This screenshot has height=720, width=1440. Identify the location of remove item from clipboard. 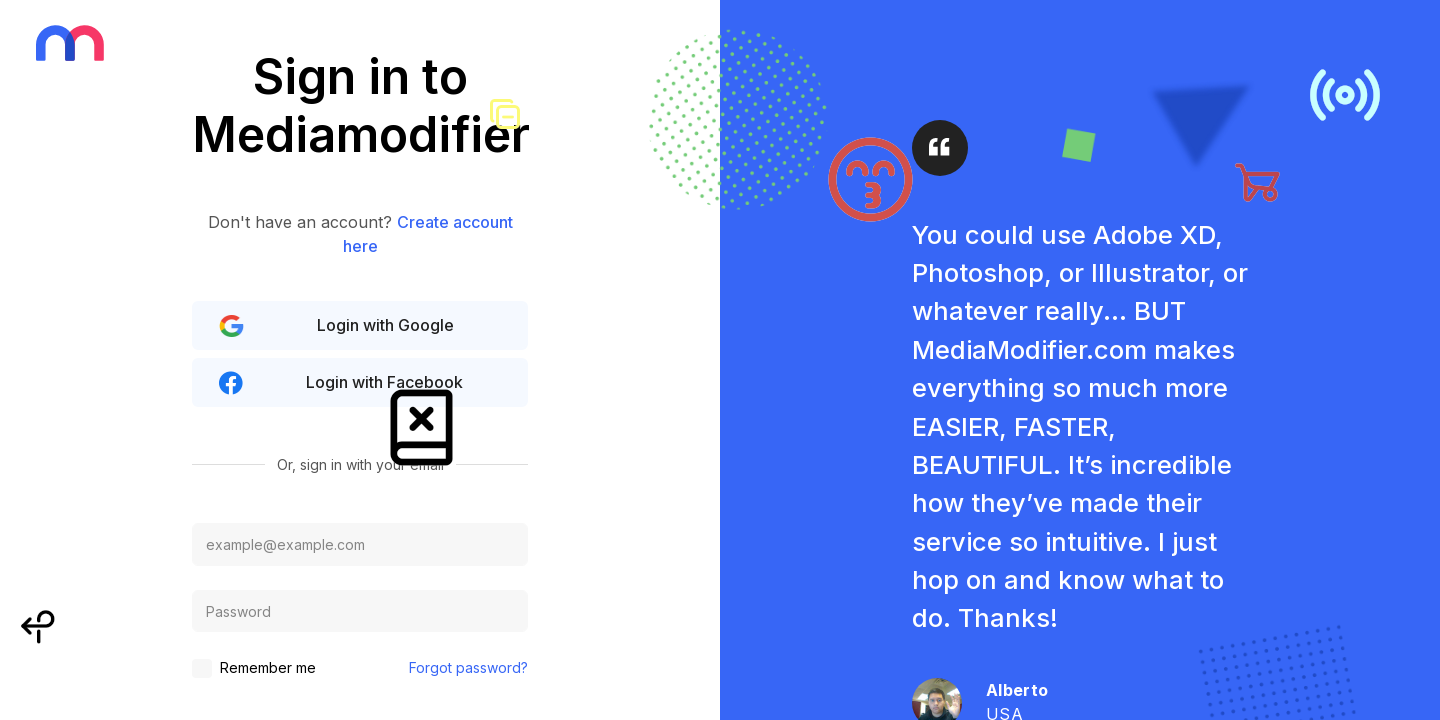
(505, 114).